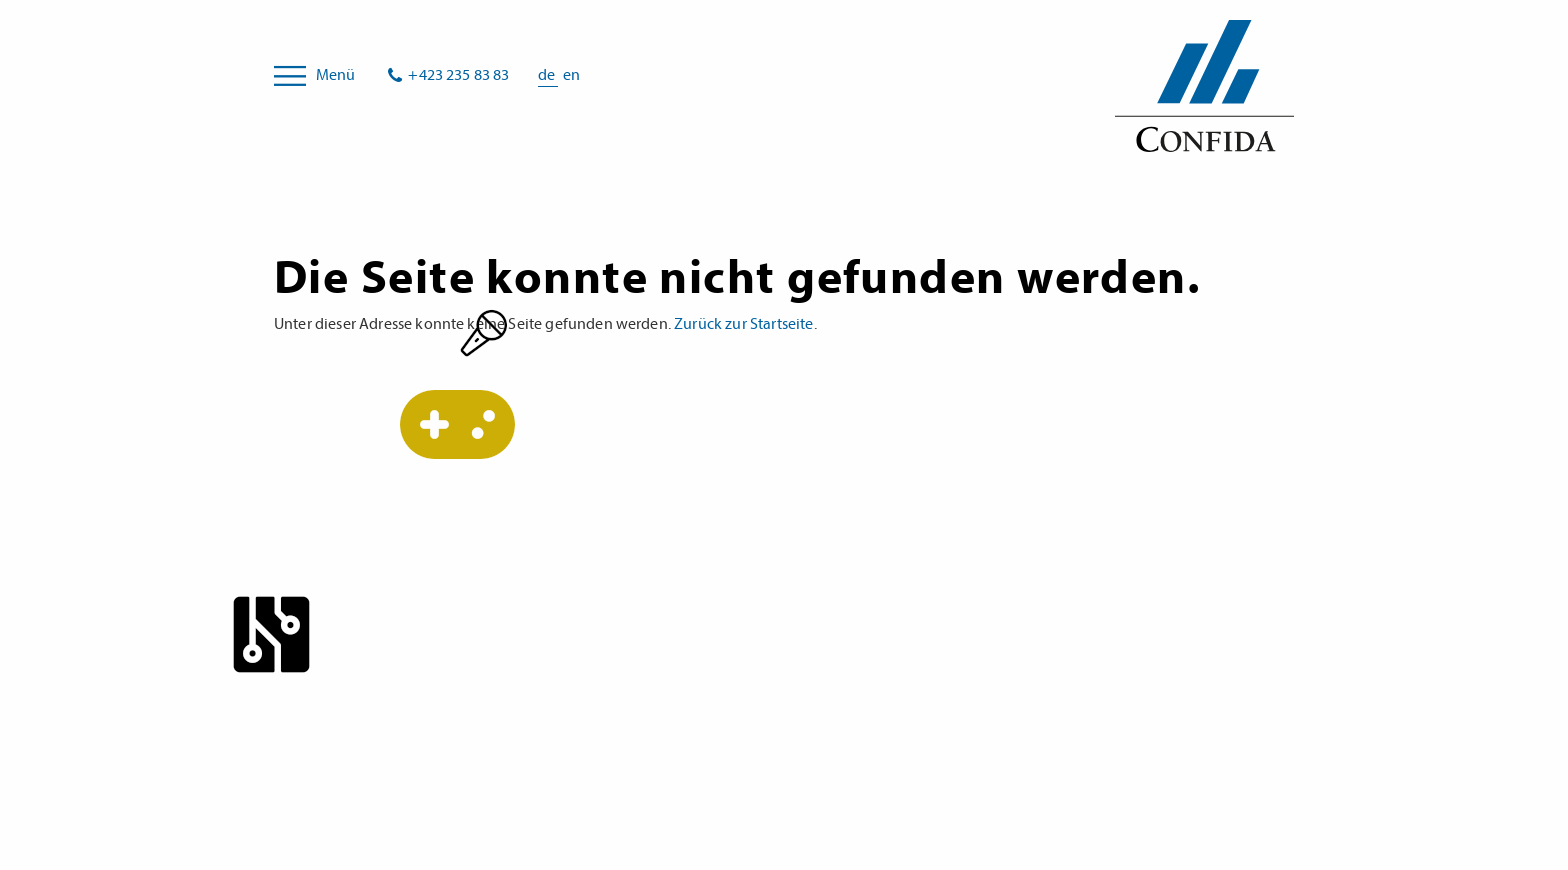 The image size is (1568, 870). What do you see at coordinates (483, 334) in the screenshot?
I see `access voice recording or audio input` at bounding box center [483, 334].